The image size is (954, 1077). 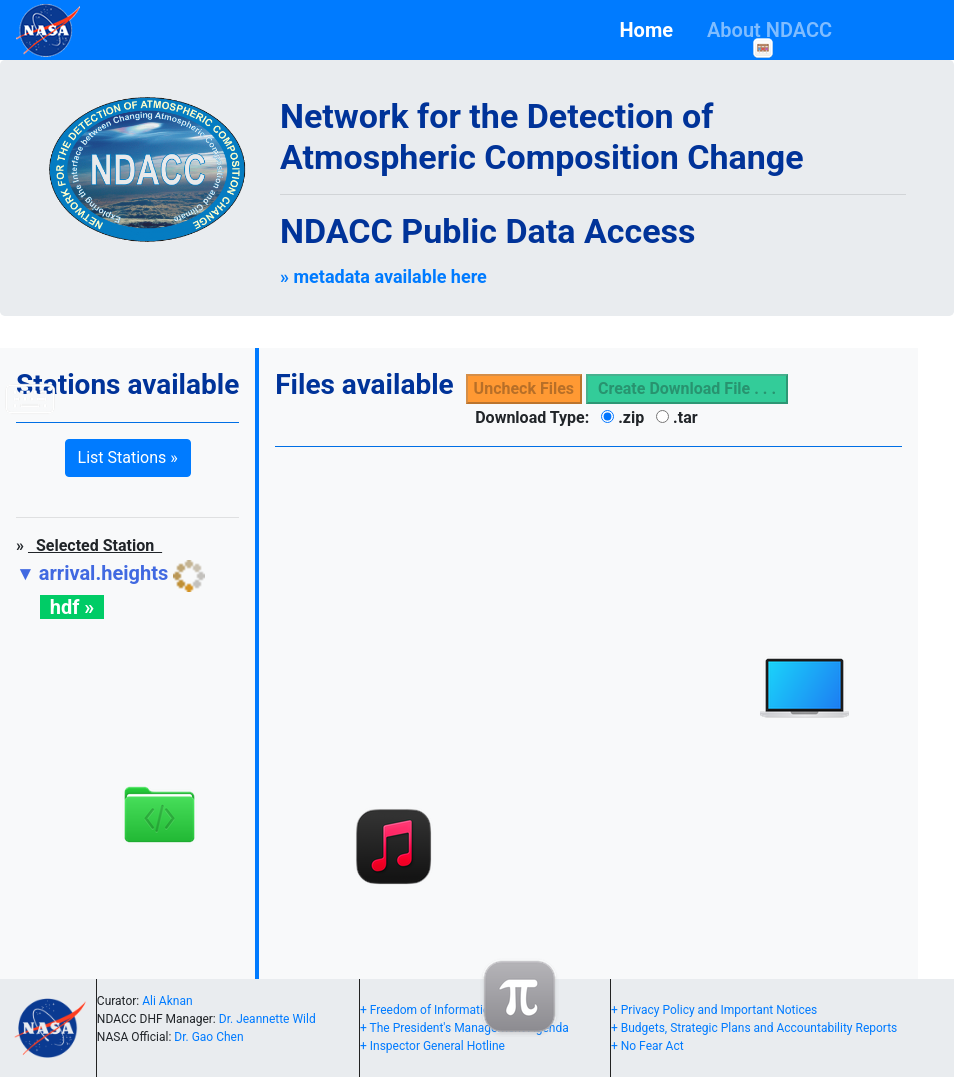 What do you see at coordinates (519, 996) in the screenshot?
I see `open mathematics or calculator application` at bounding box center [519, 996].